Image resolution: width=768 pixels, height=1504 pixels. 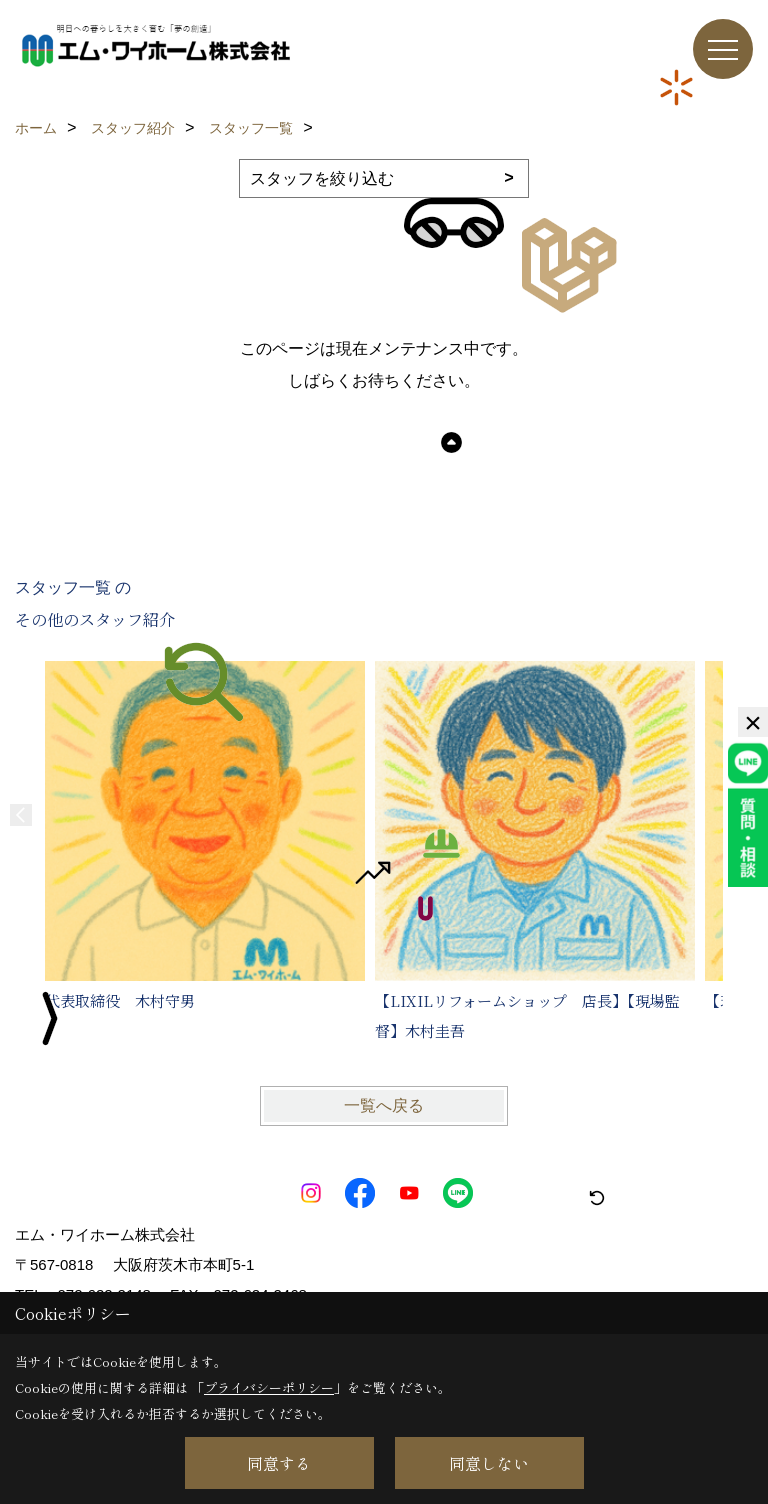 What do you see at coordinates (454, 223) in the screenshot?
I see `access virtual reality or immersive mode` at bounding box center [454, 223].